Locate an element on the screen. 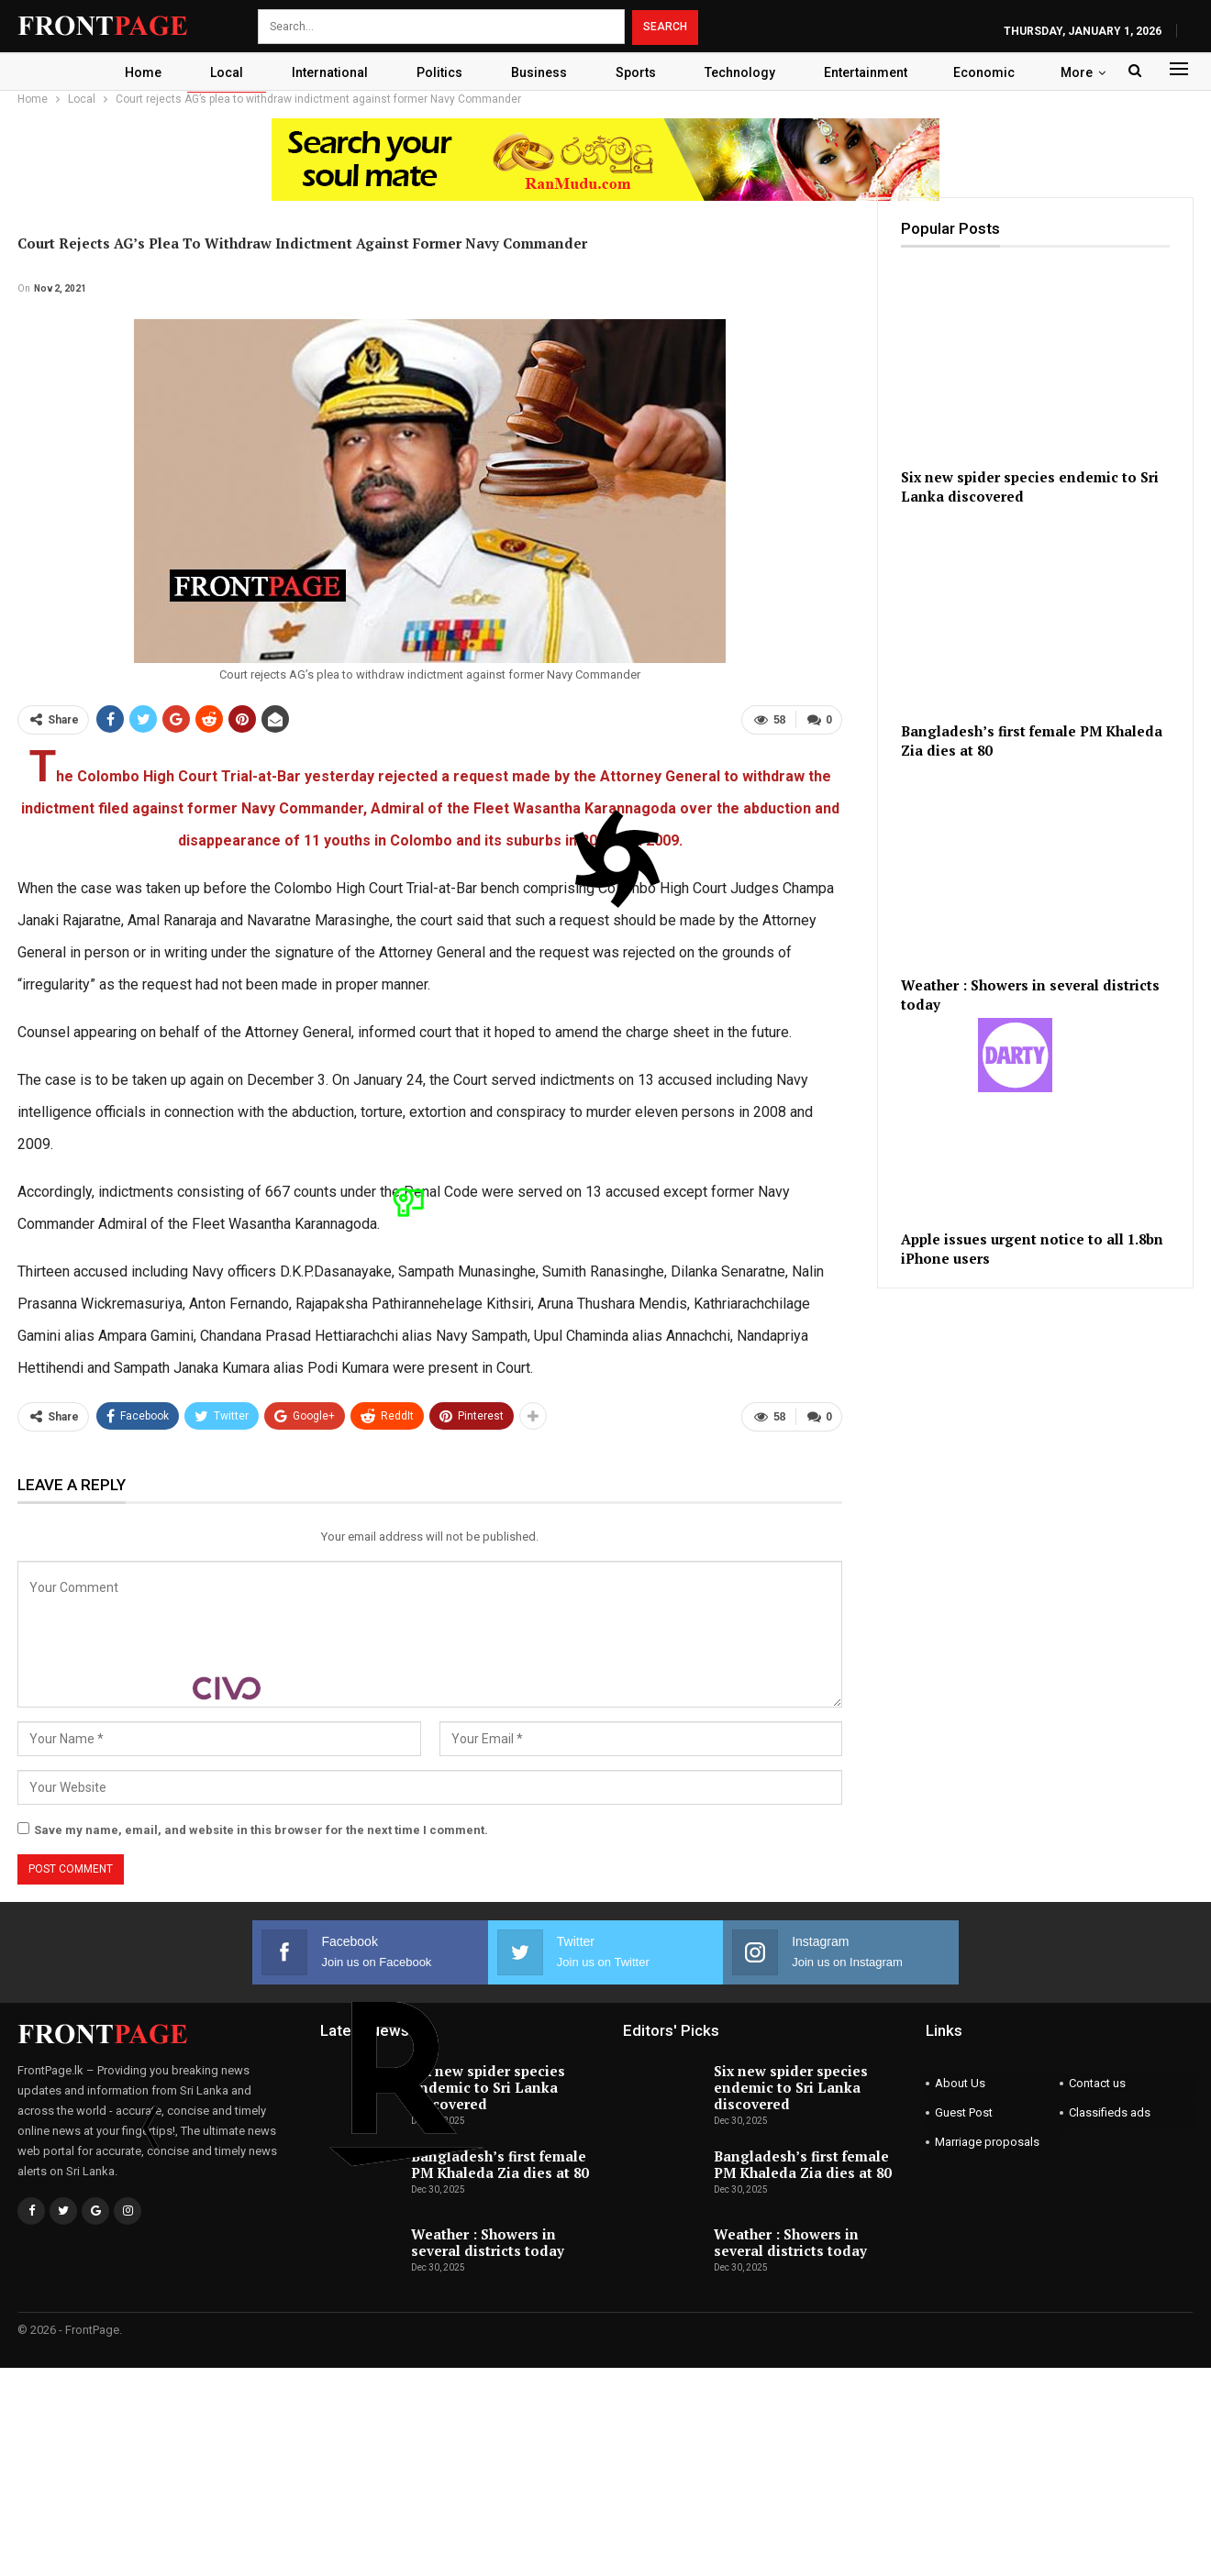  launch octane render application is located at coordinates (617, 858).